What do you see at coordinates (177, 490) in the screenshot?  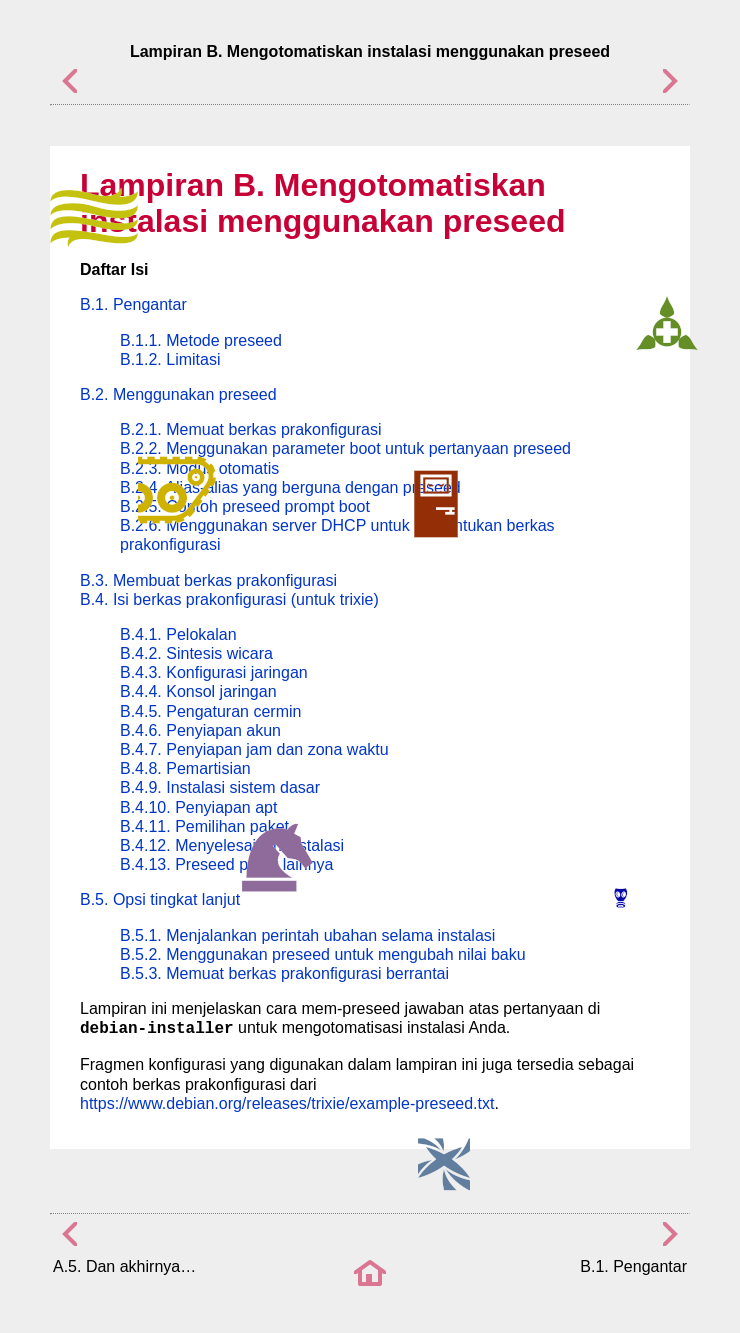 I see `select tank or tracked vehicle in a game` at bounding box center [177, 490].